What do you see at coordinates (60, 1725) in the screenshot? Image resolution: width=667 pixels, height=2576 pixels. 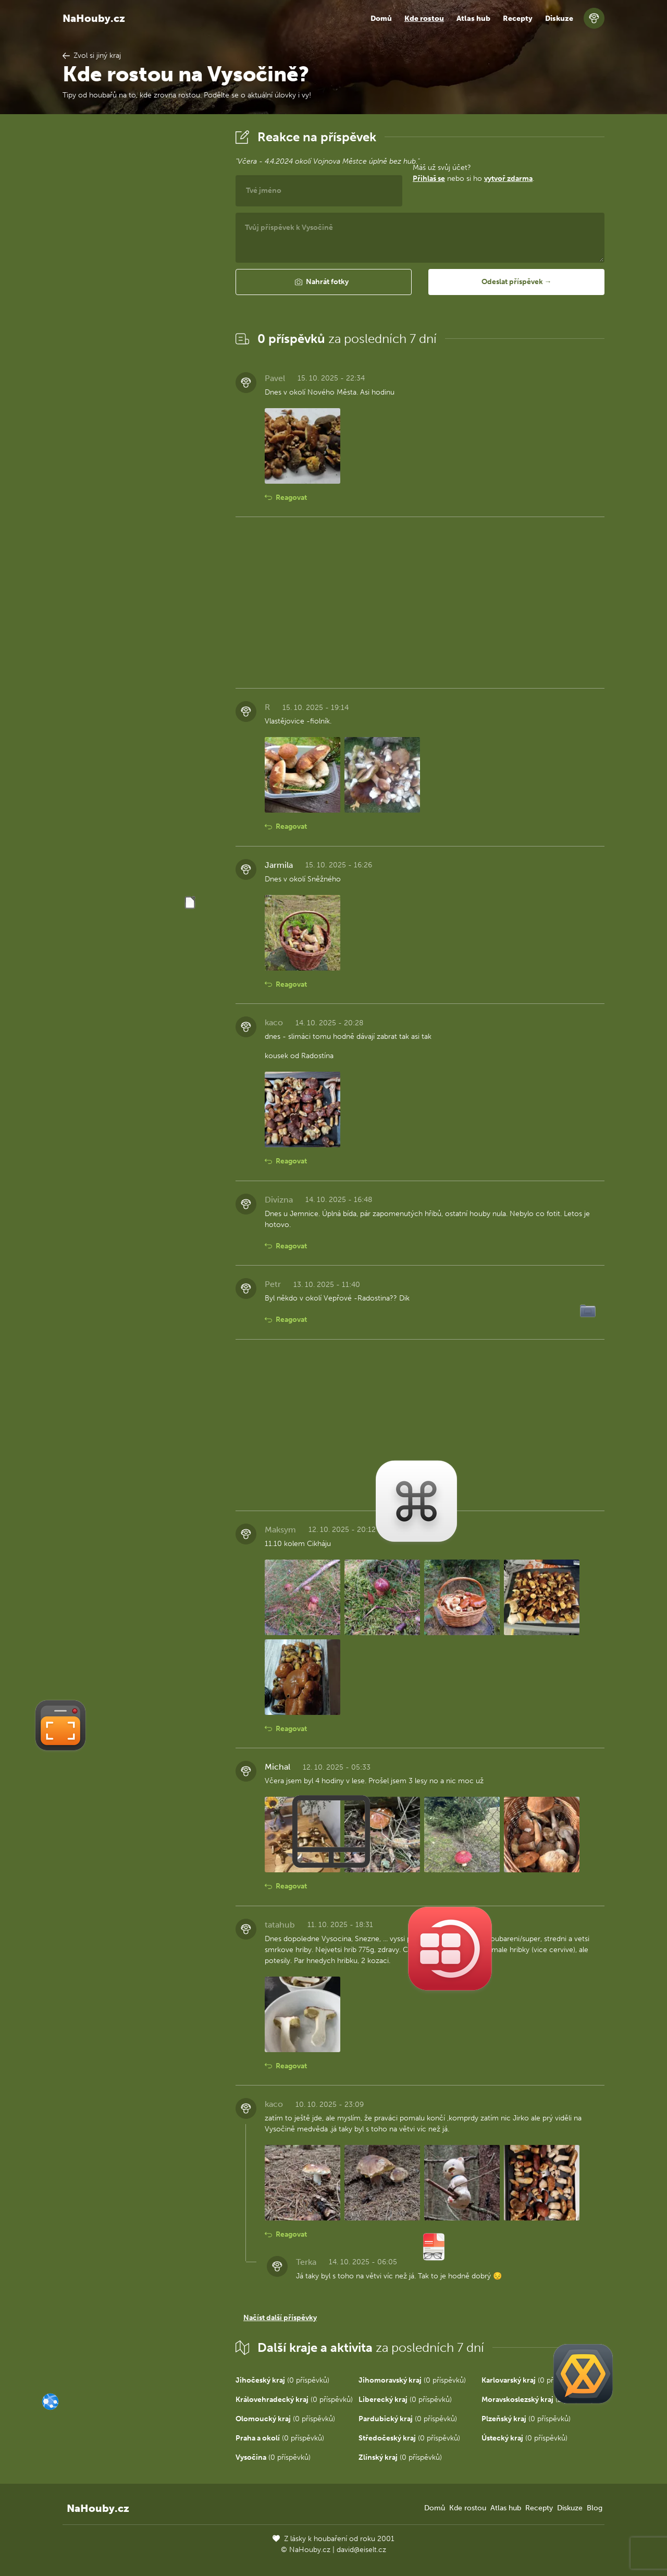 I see `open peek app for quick file previews` at bounding box center [60, 1725].